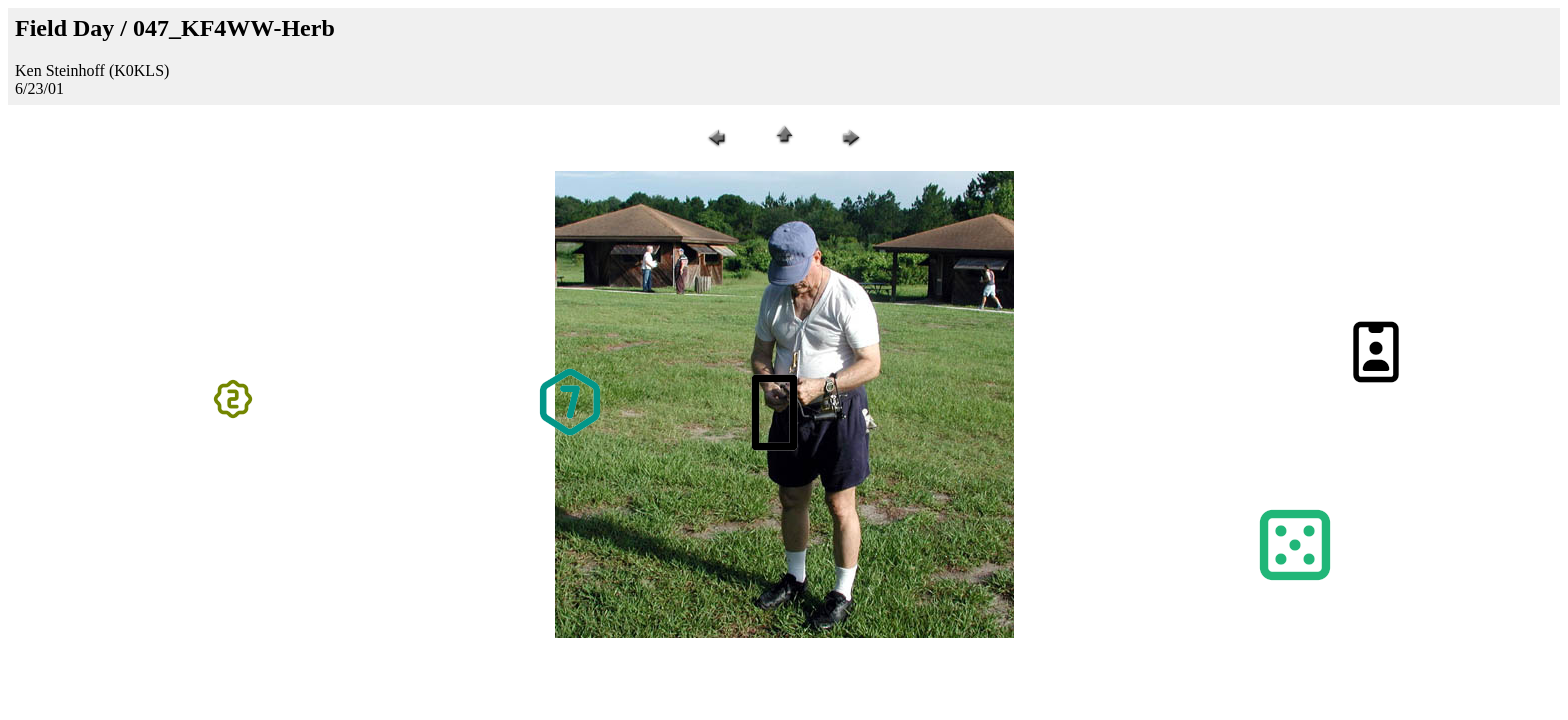 The height and width of the screenshot is (720, 1568). I want to click on view user profile or identification, so click(1376, 352).